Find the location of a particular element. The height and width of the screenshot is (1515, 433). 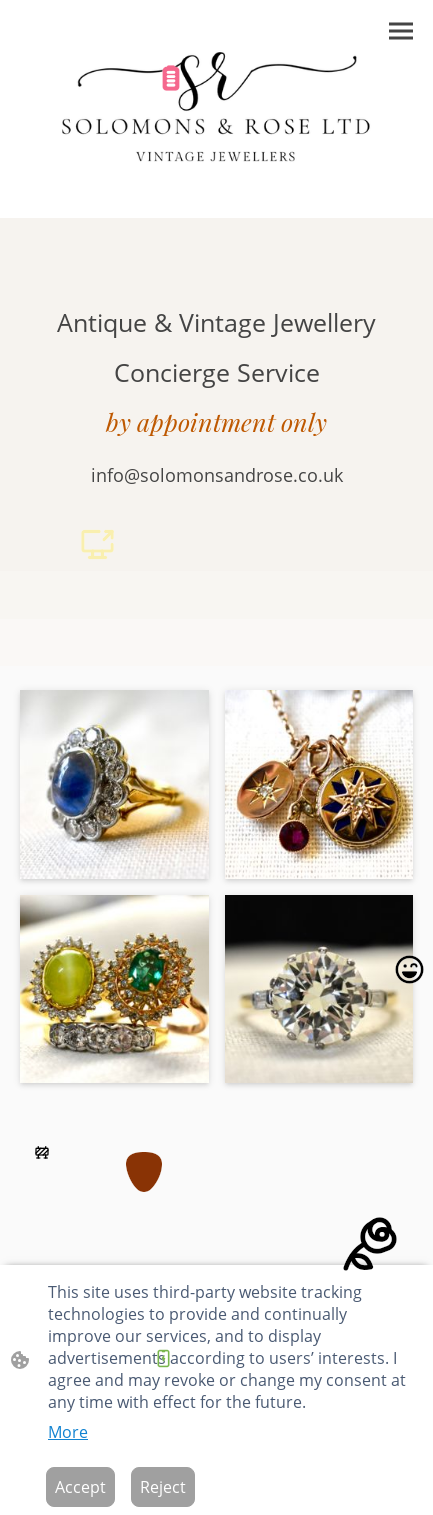

add a playful or humorous reaction is located at coordinates (409, 969).